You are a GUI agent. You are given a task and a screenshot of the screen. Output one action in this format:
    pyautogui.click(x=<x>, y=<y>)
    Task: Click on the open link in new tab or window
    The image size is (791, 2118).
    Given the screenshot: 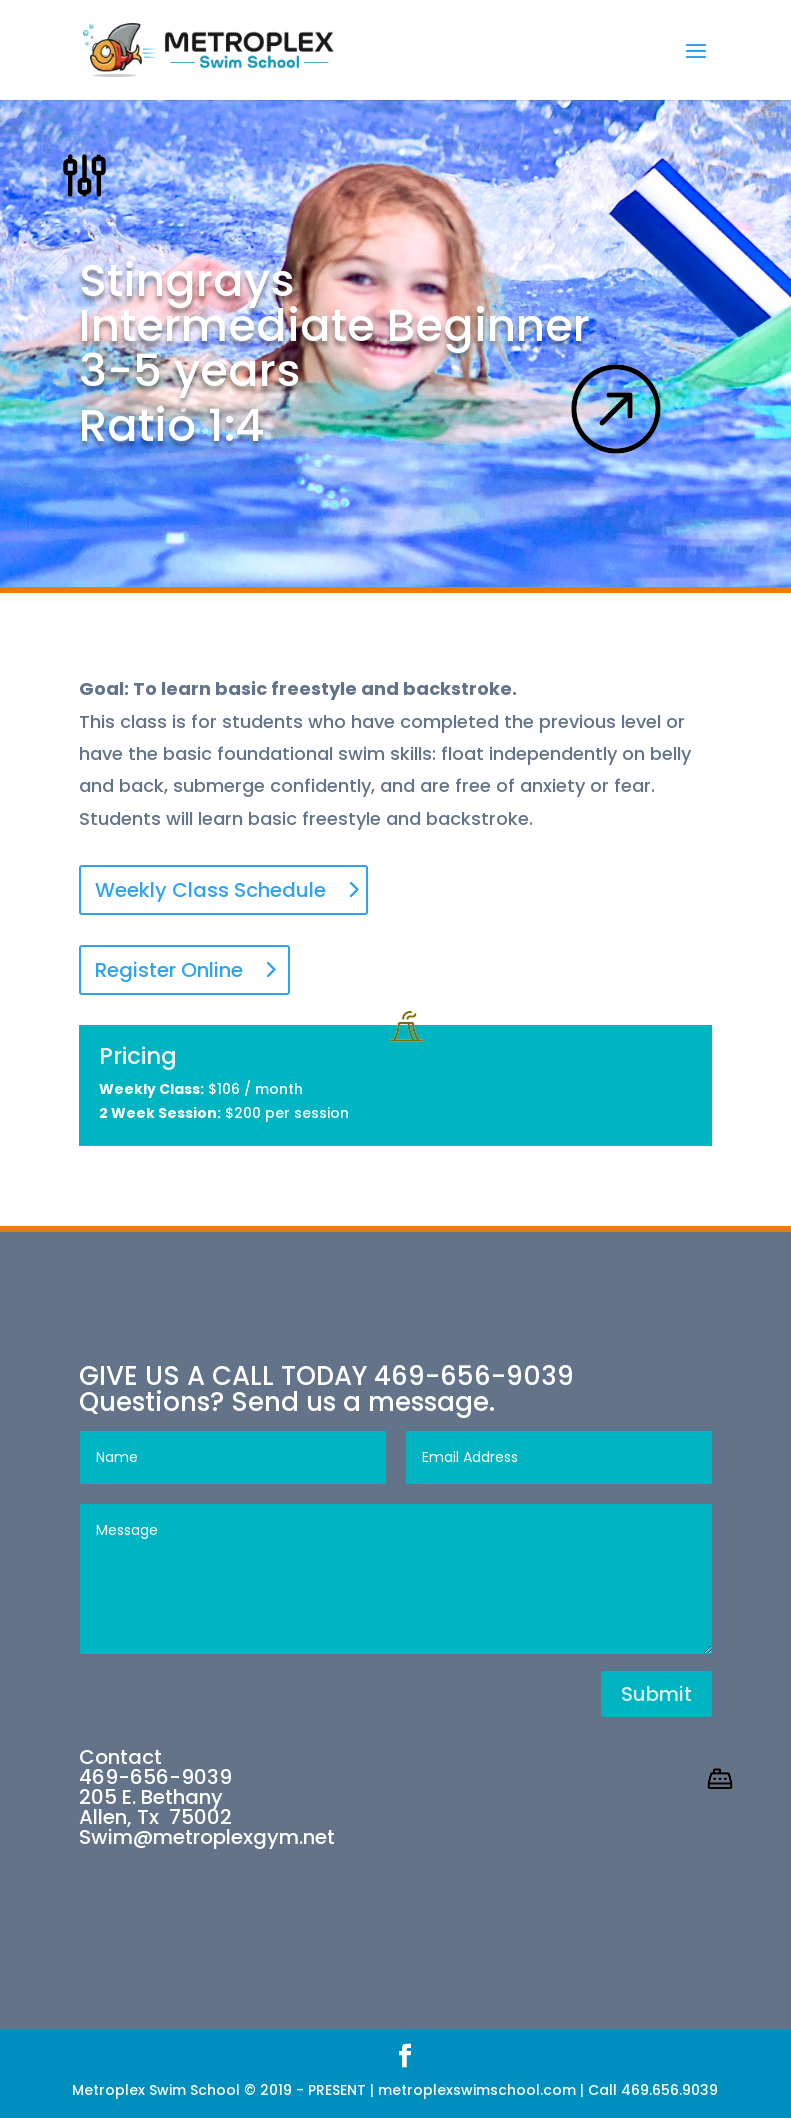 What is the action you would take?
    pyautogui.click(x=616, y=409)
    